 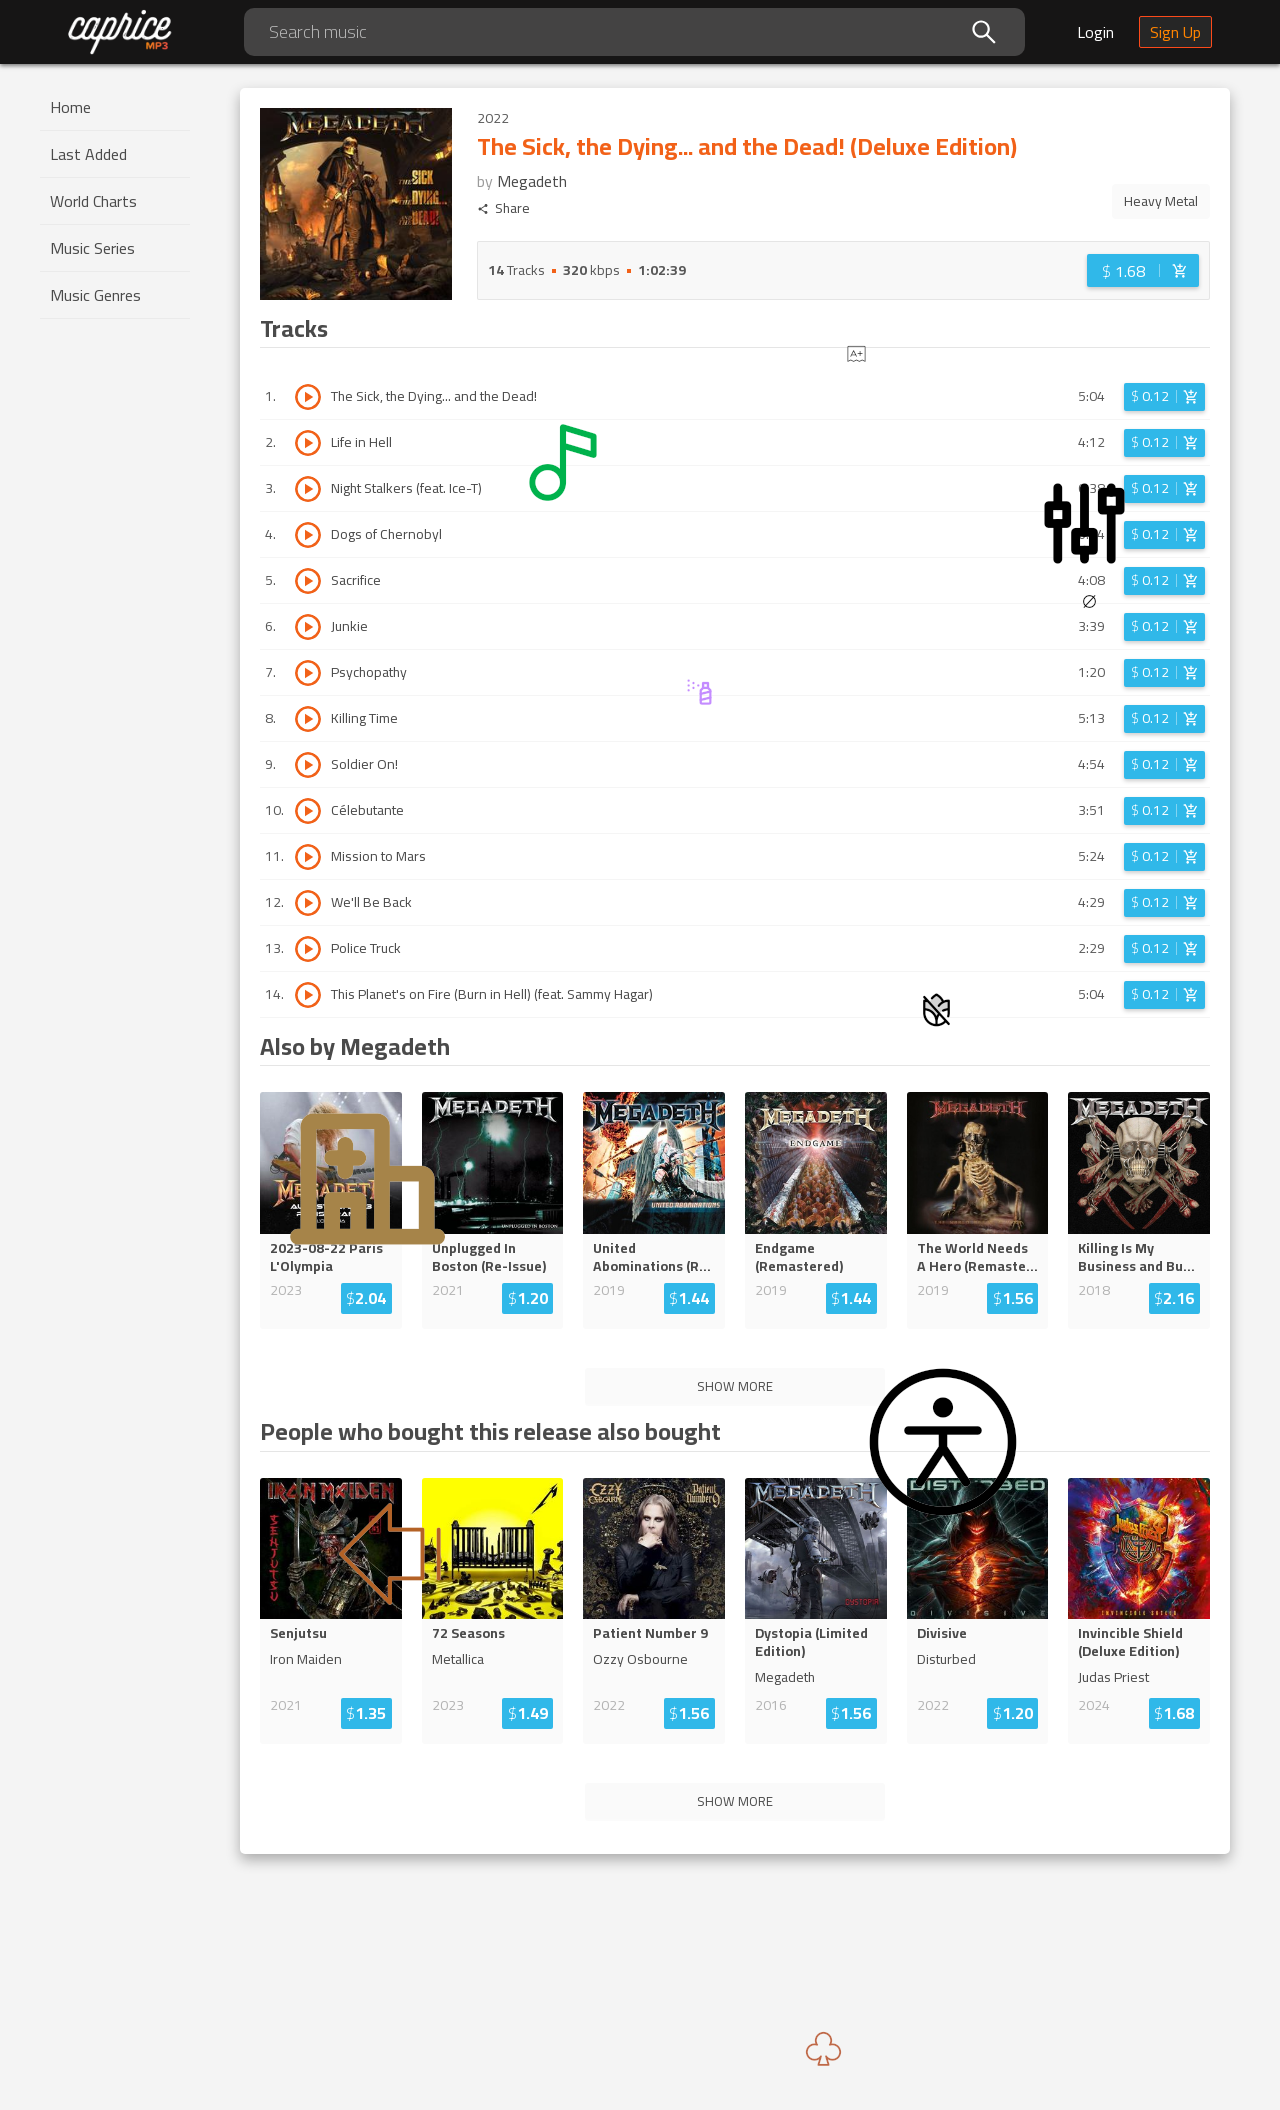 I want to click on view exam or test results, so click(x=856, y=353).